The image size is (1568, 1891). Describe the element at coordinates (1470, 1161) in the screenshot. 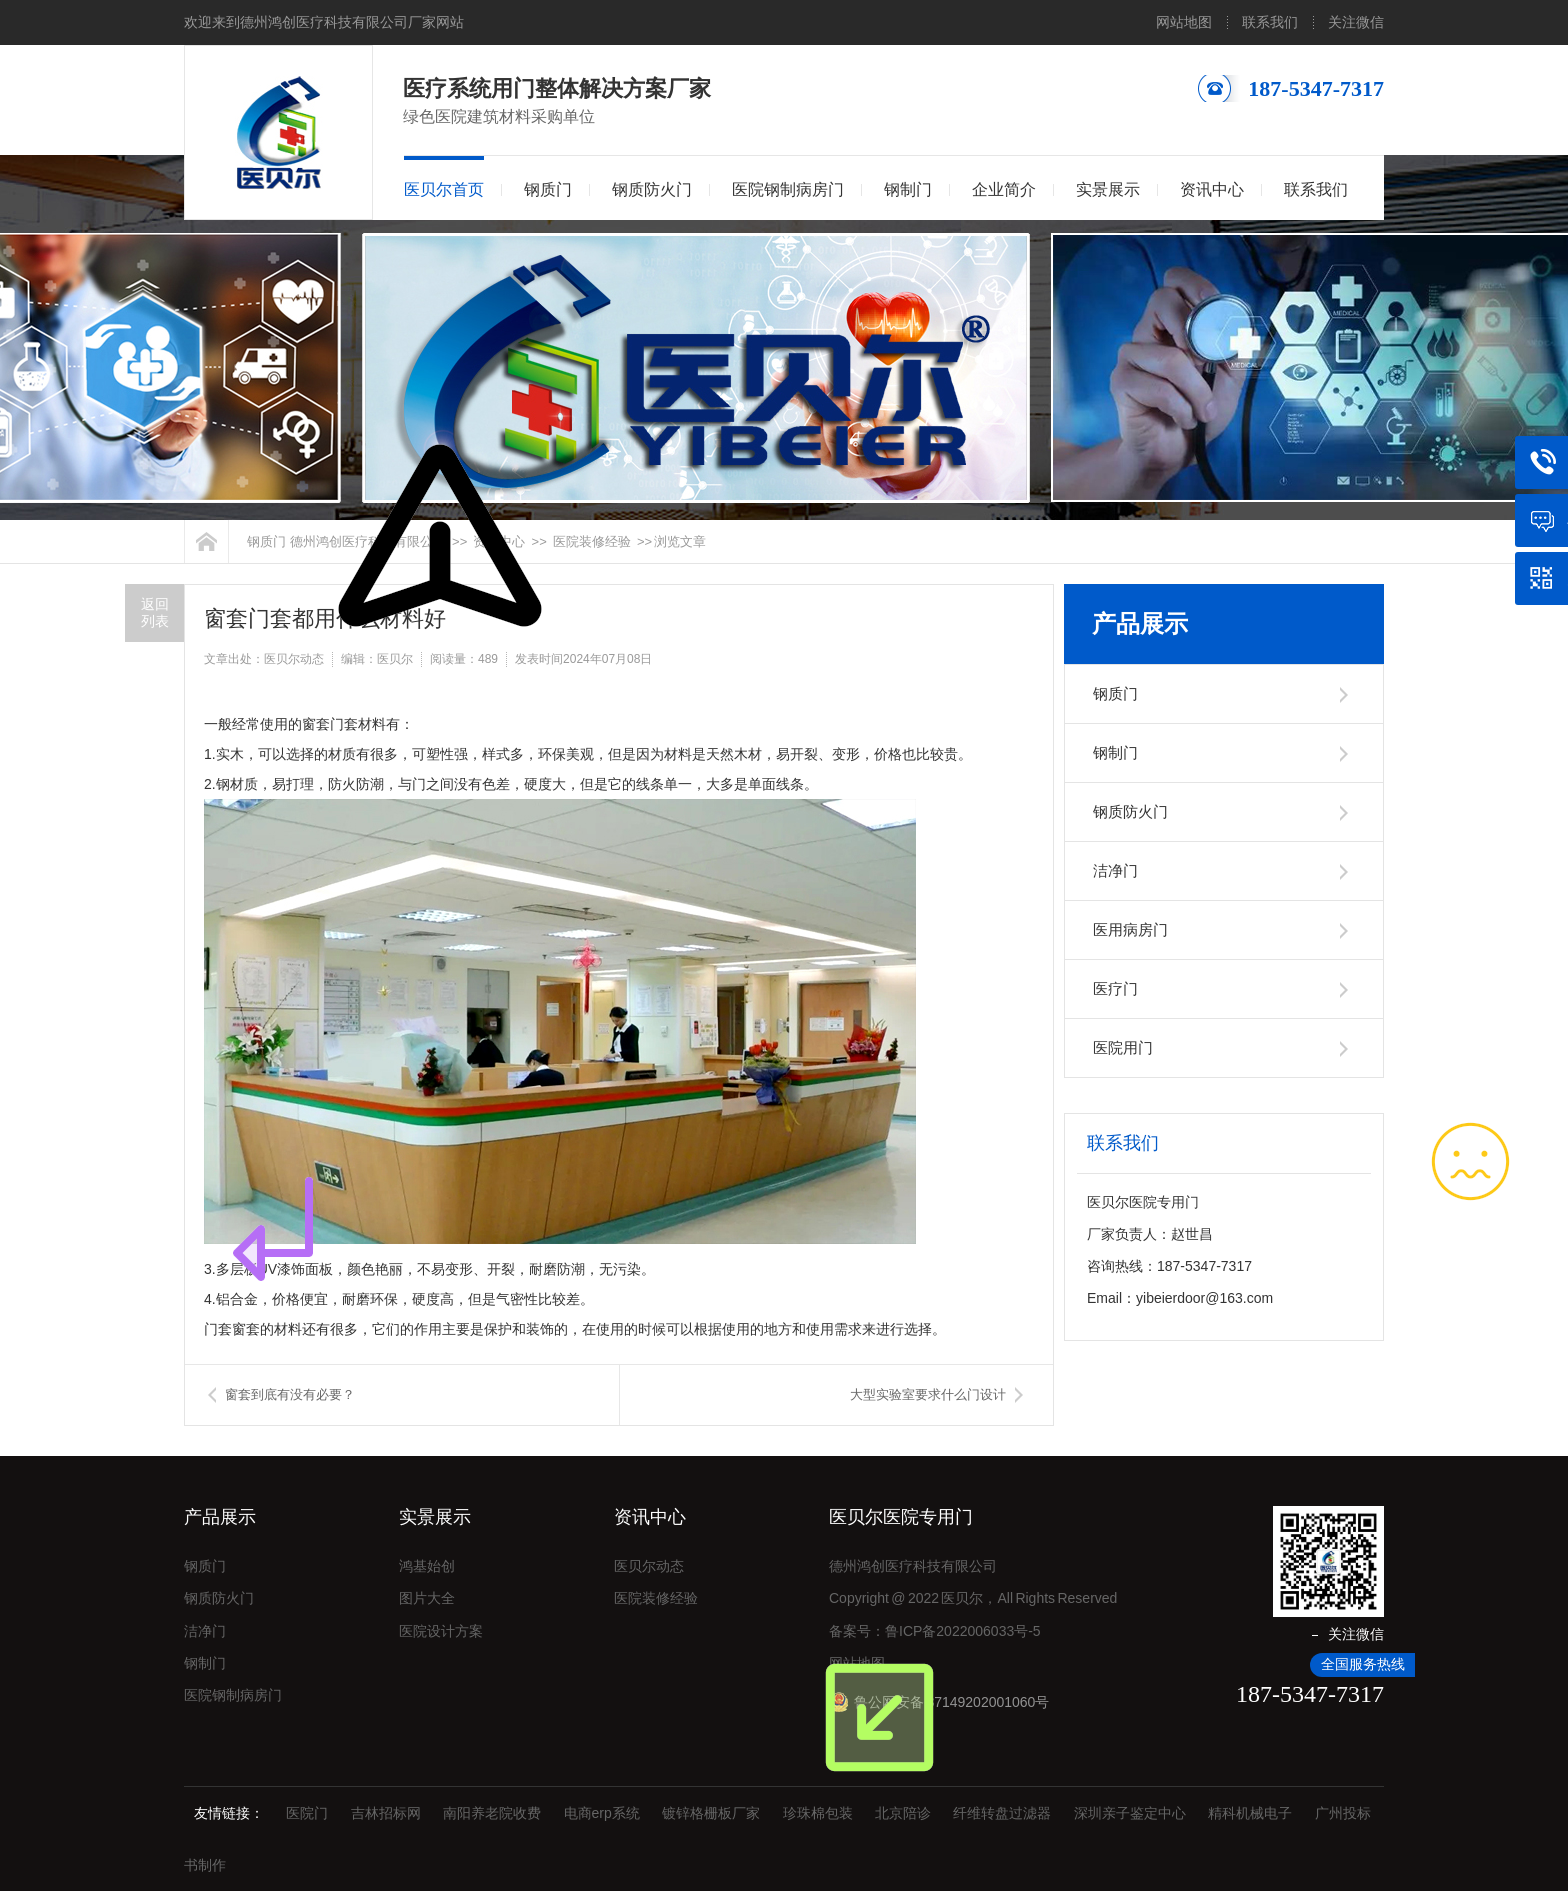

I see `indicates an error or something went wrong` at that location.